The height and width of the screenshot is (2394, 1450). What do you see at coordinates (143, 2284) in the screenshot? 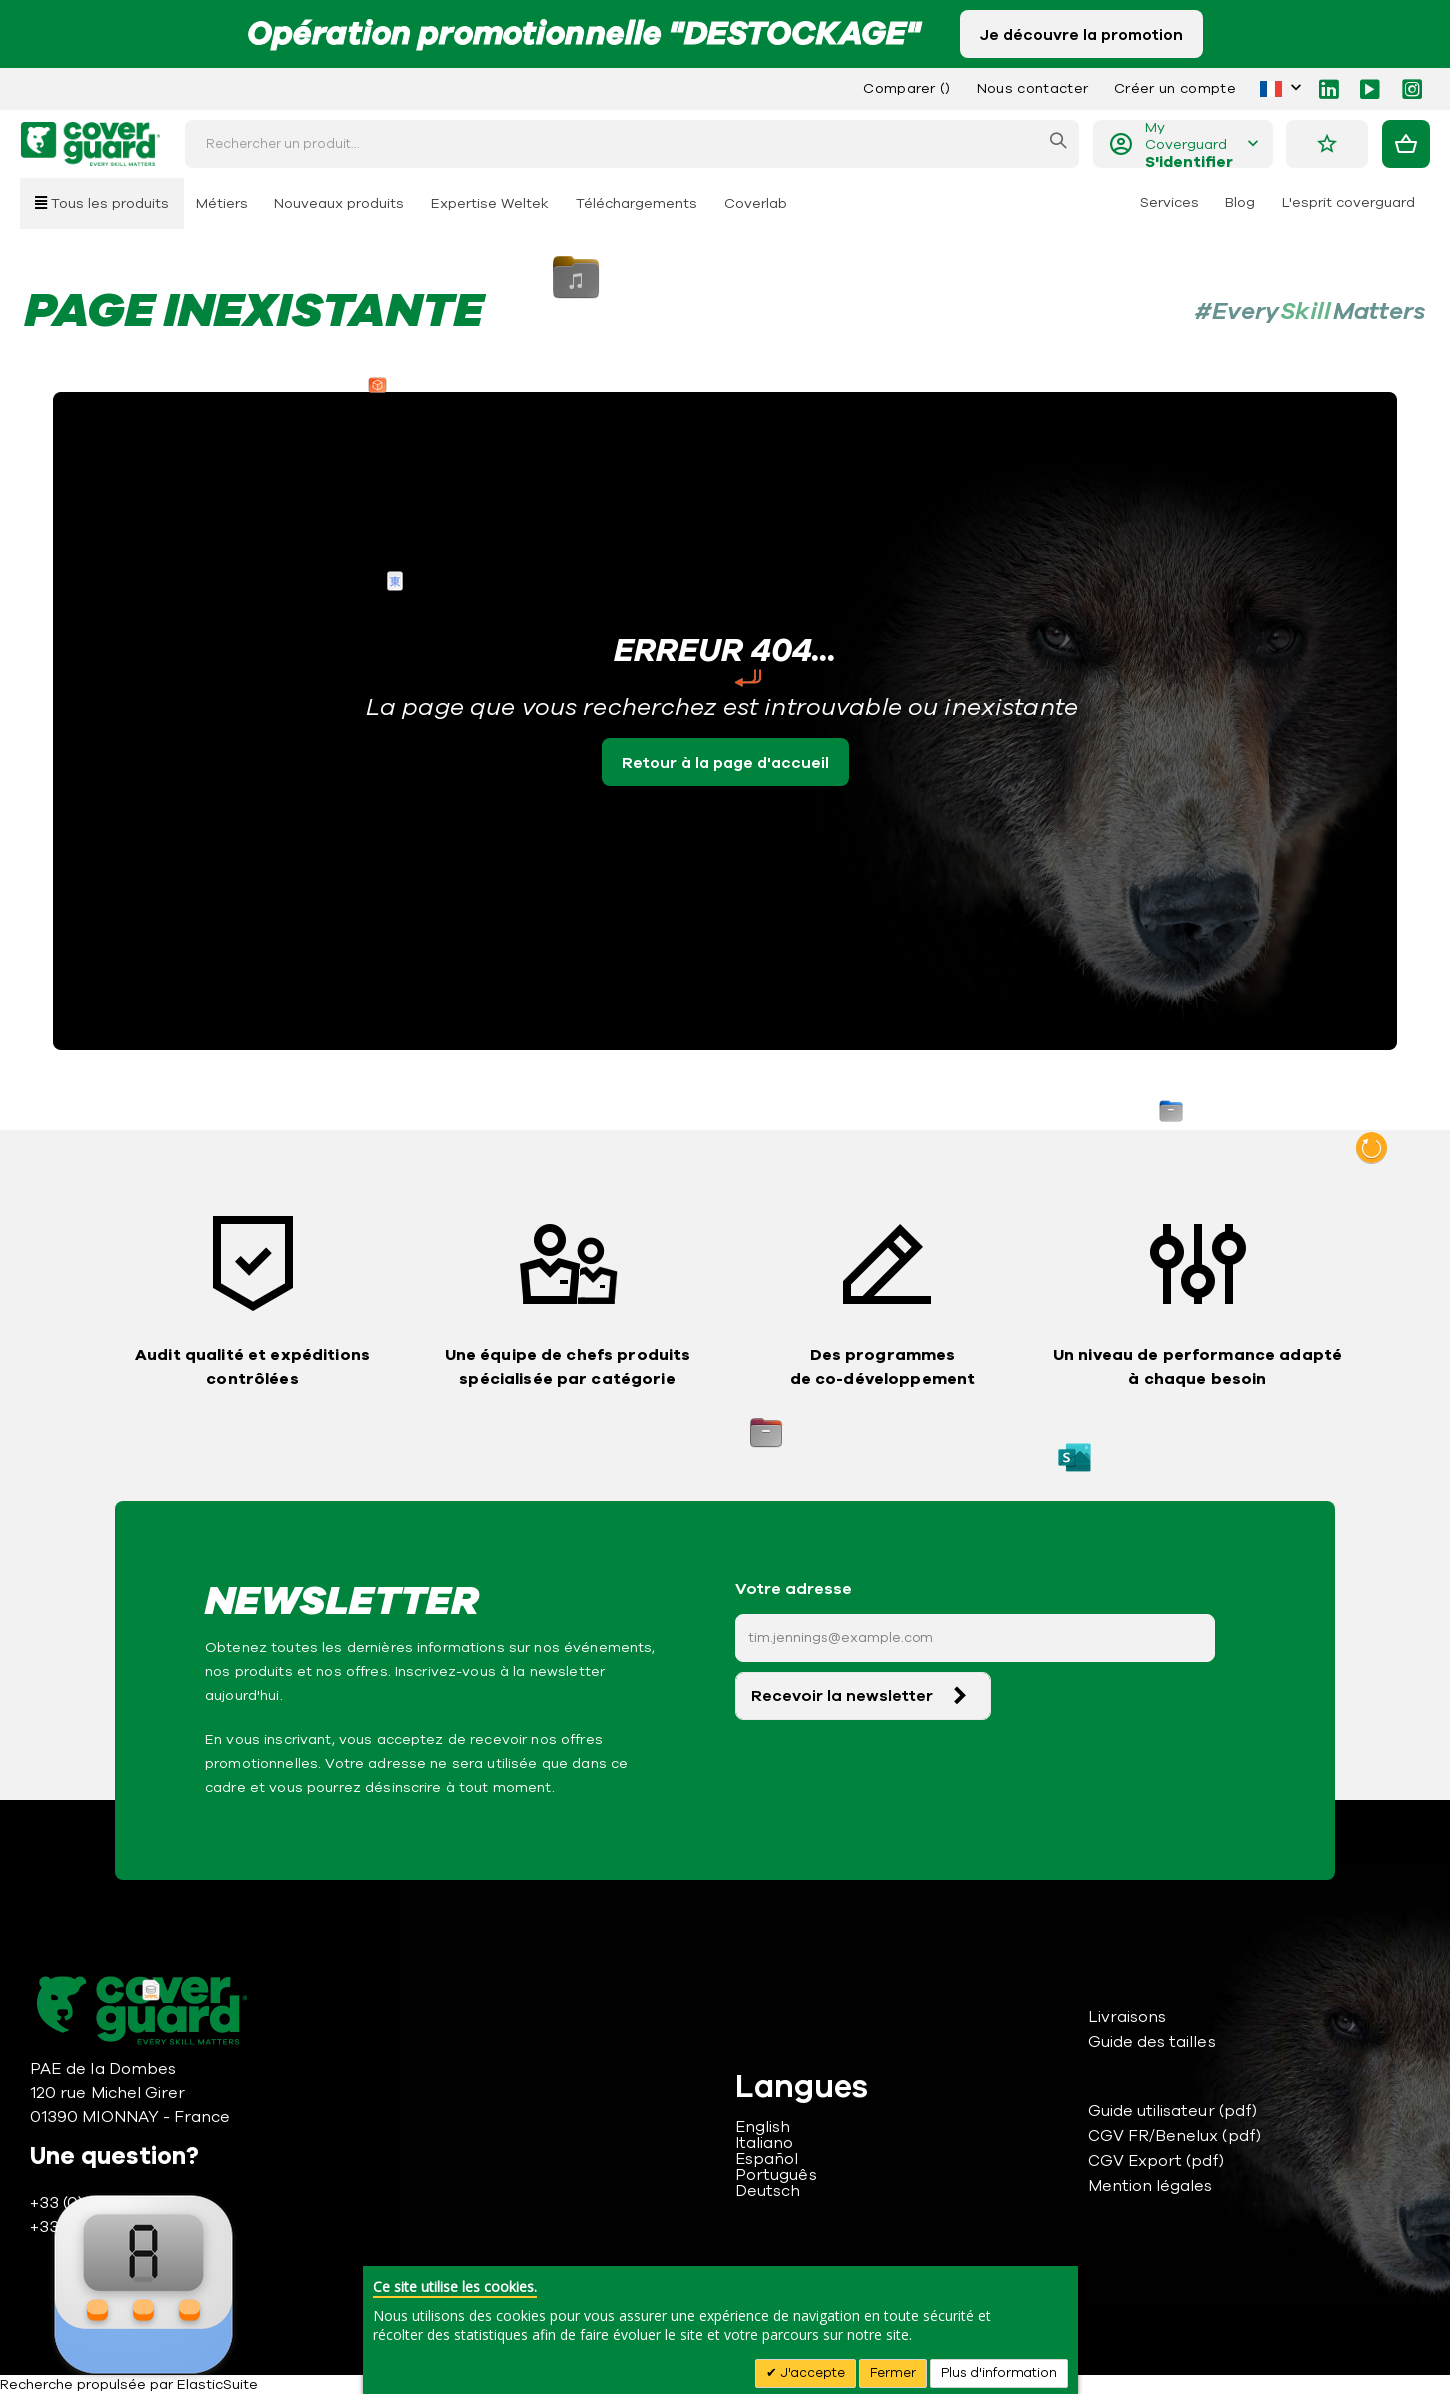
I see `open chromatic app for guitar tuning` at bounding box center [143, 2284].